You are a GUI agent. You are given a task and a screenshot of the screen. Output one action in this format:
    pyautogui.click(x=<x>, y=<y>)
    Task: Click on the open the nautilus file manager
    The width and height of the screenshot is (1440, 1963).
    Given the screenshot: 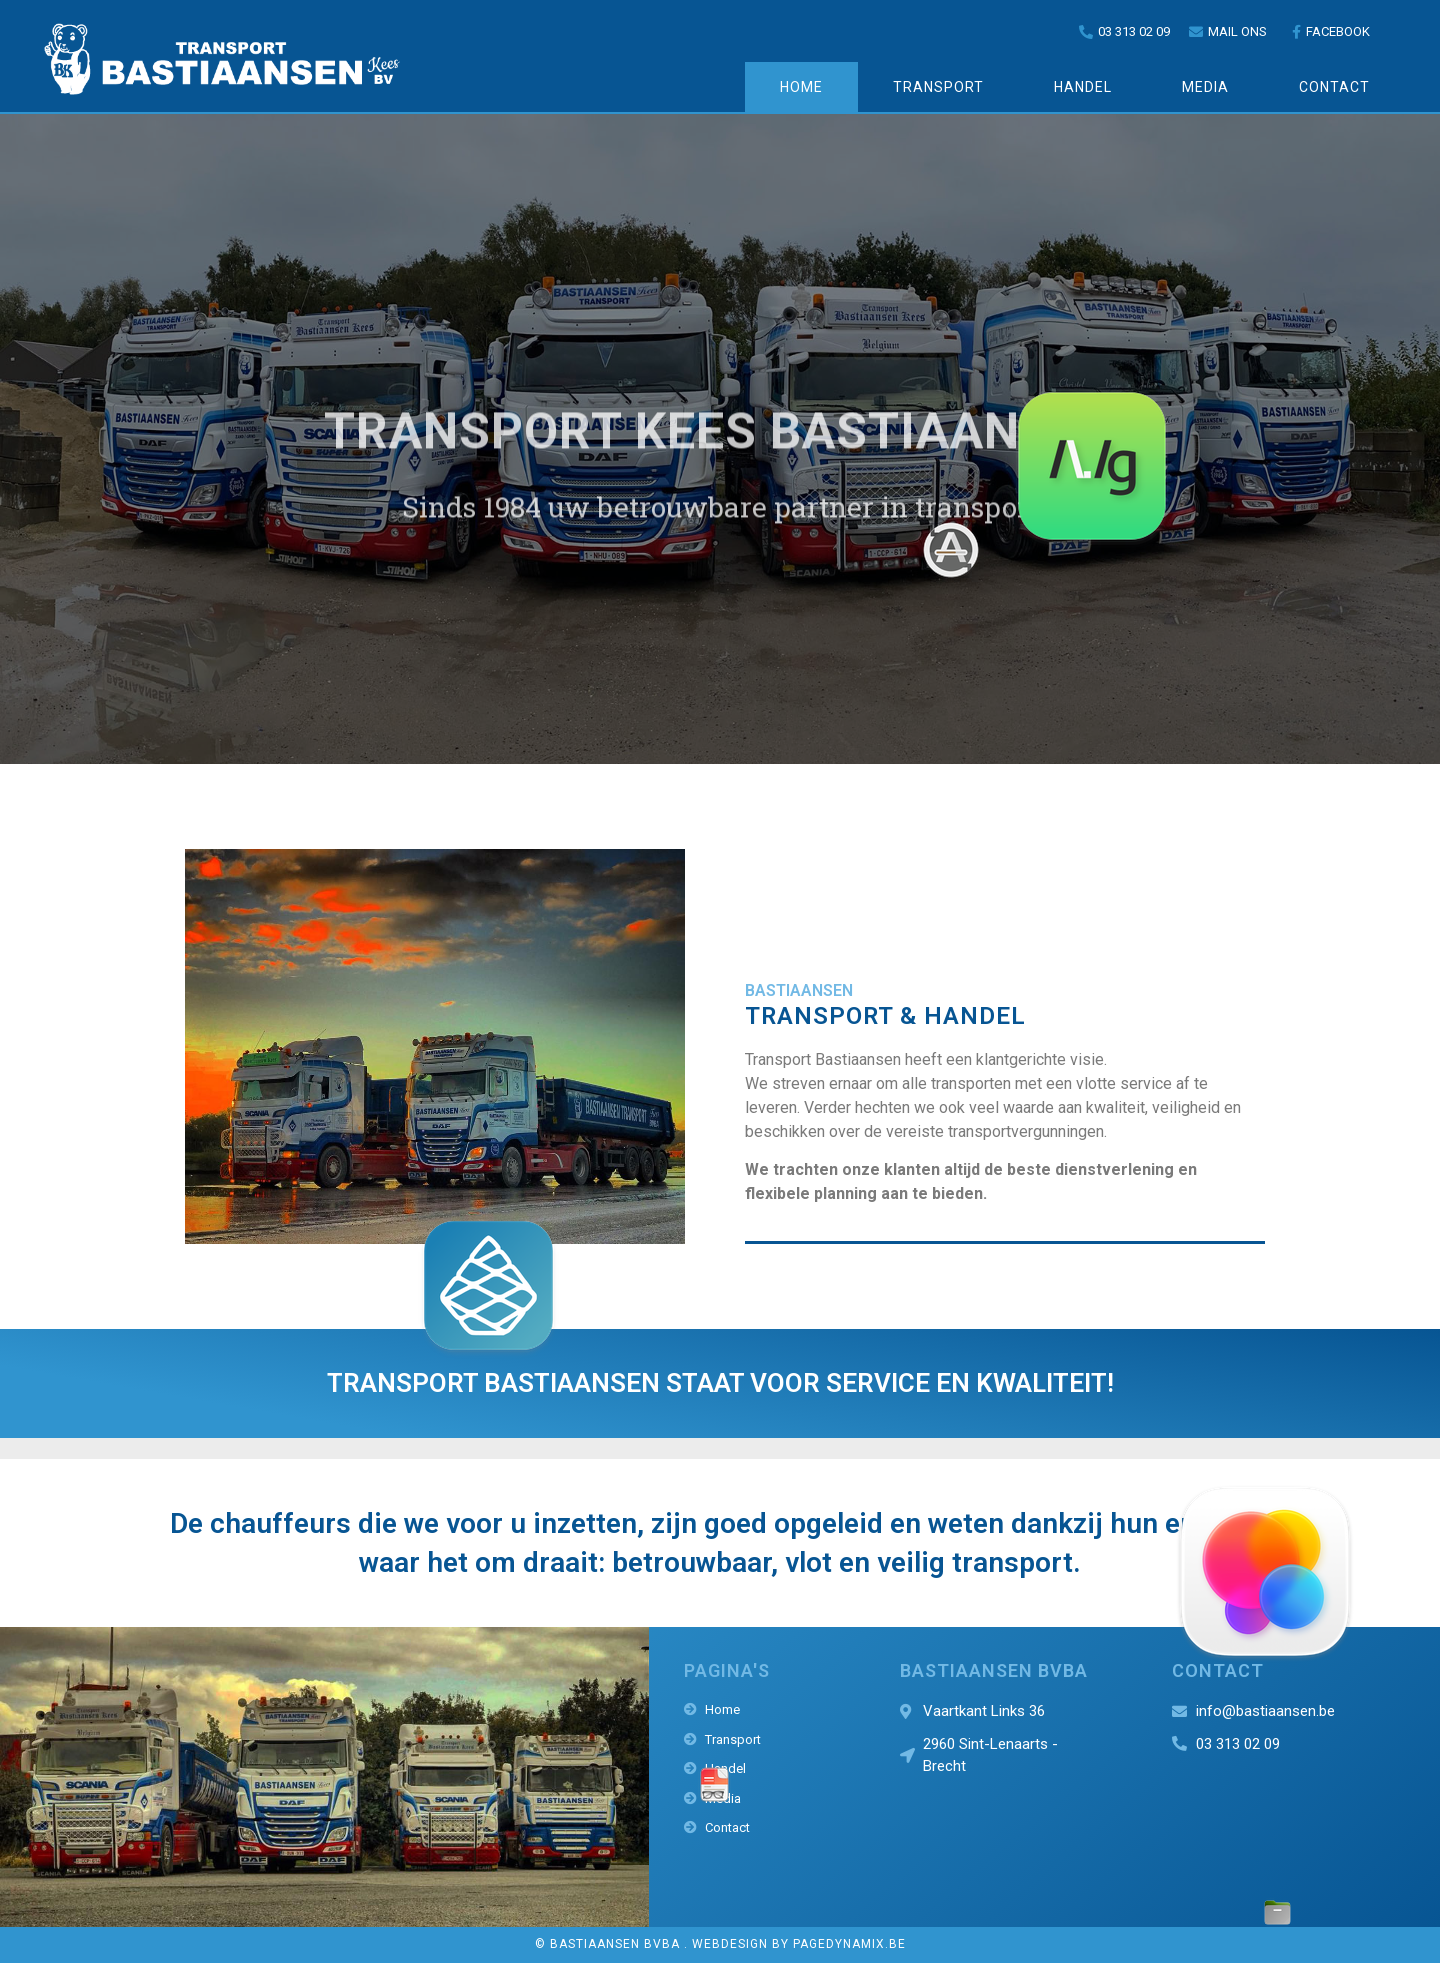 What is the action you would take?
    pyautogui.click(x=1277, y=1912)
    